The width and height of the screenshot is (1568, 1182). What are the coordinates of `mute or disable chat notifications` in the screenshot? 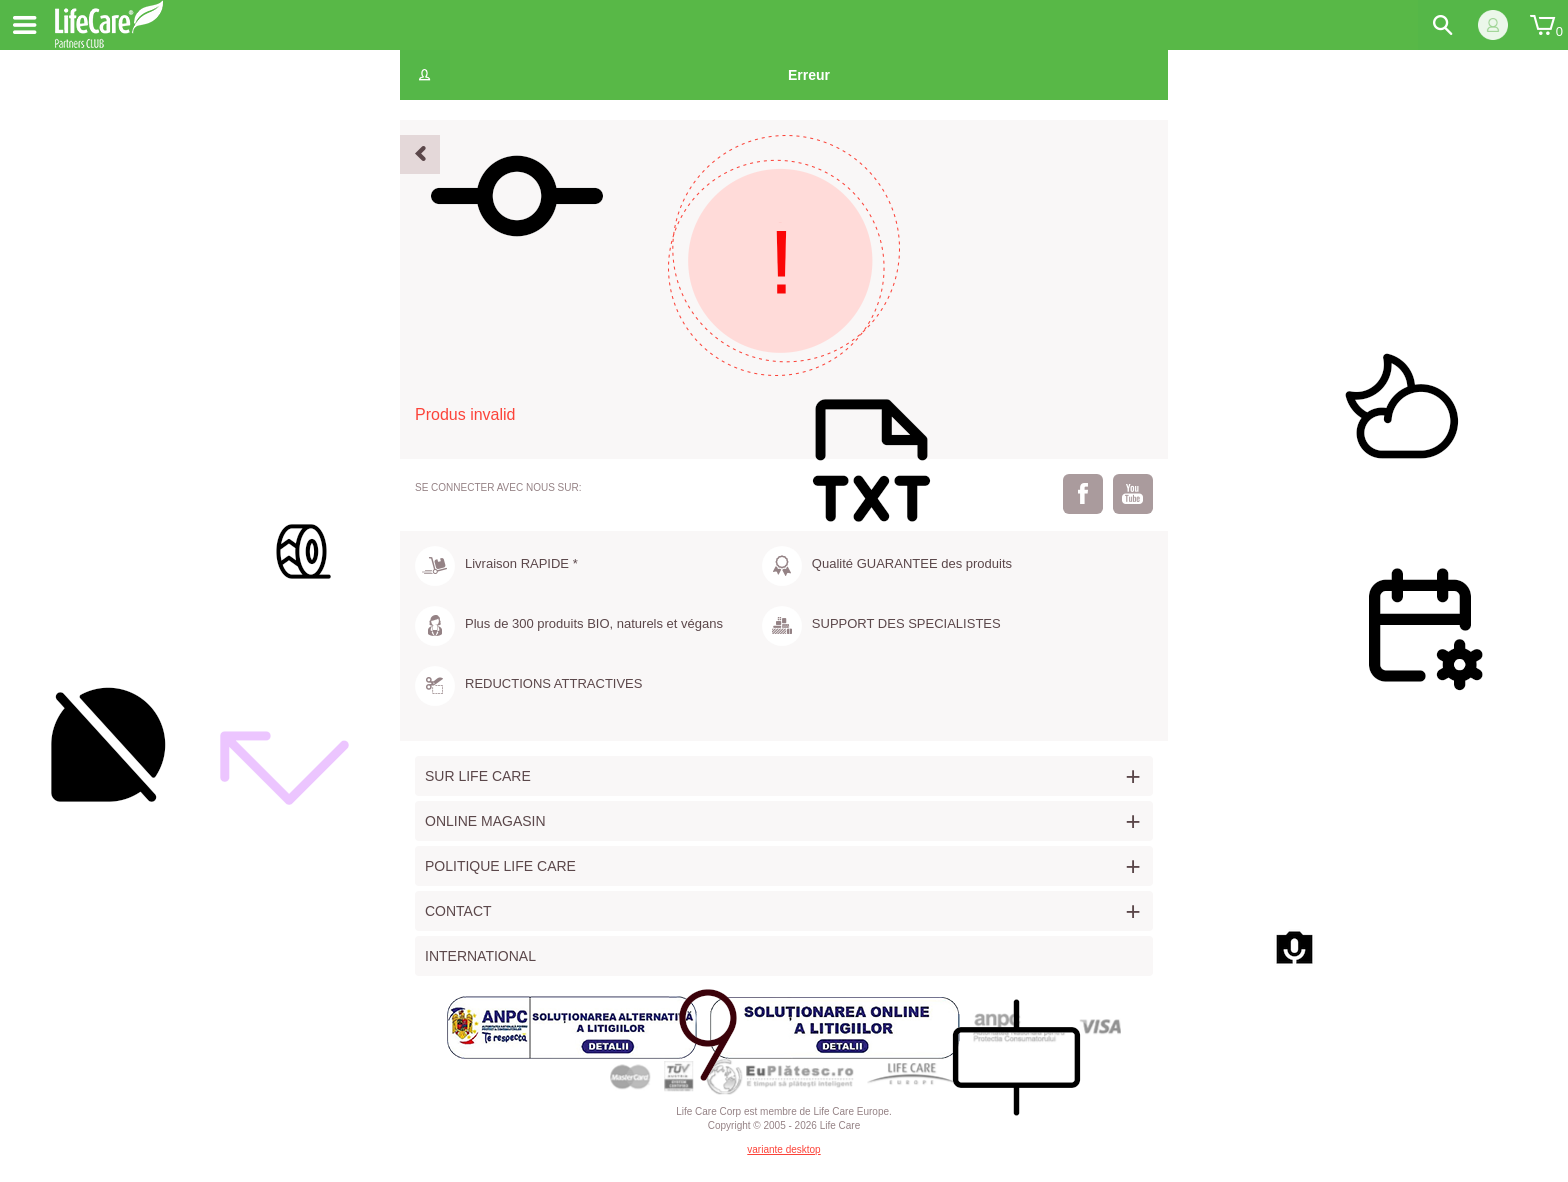 It's located at (106, 747).